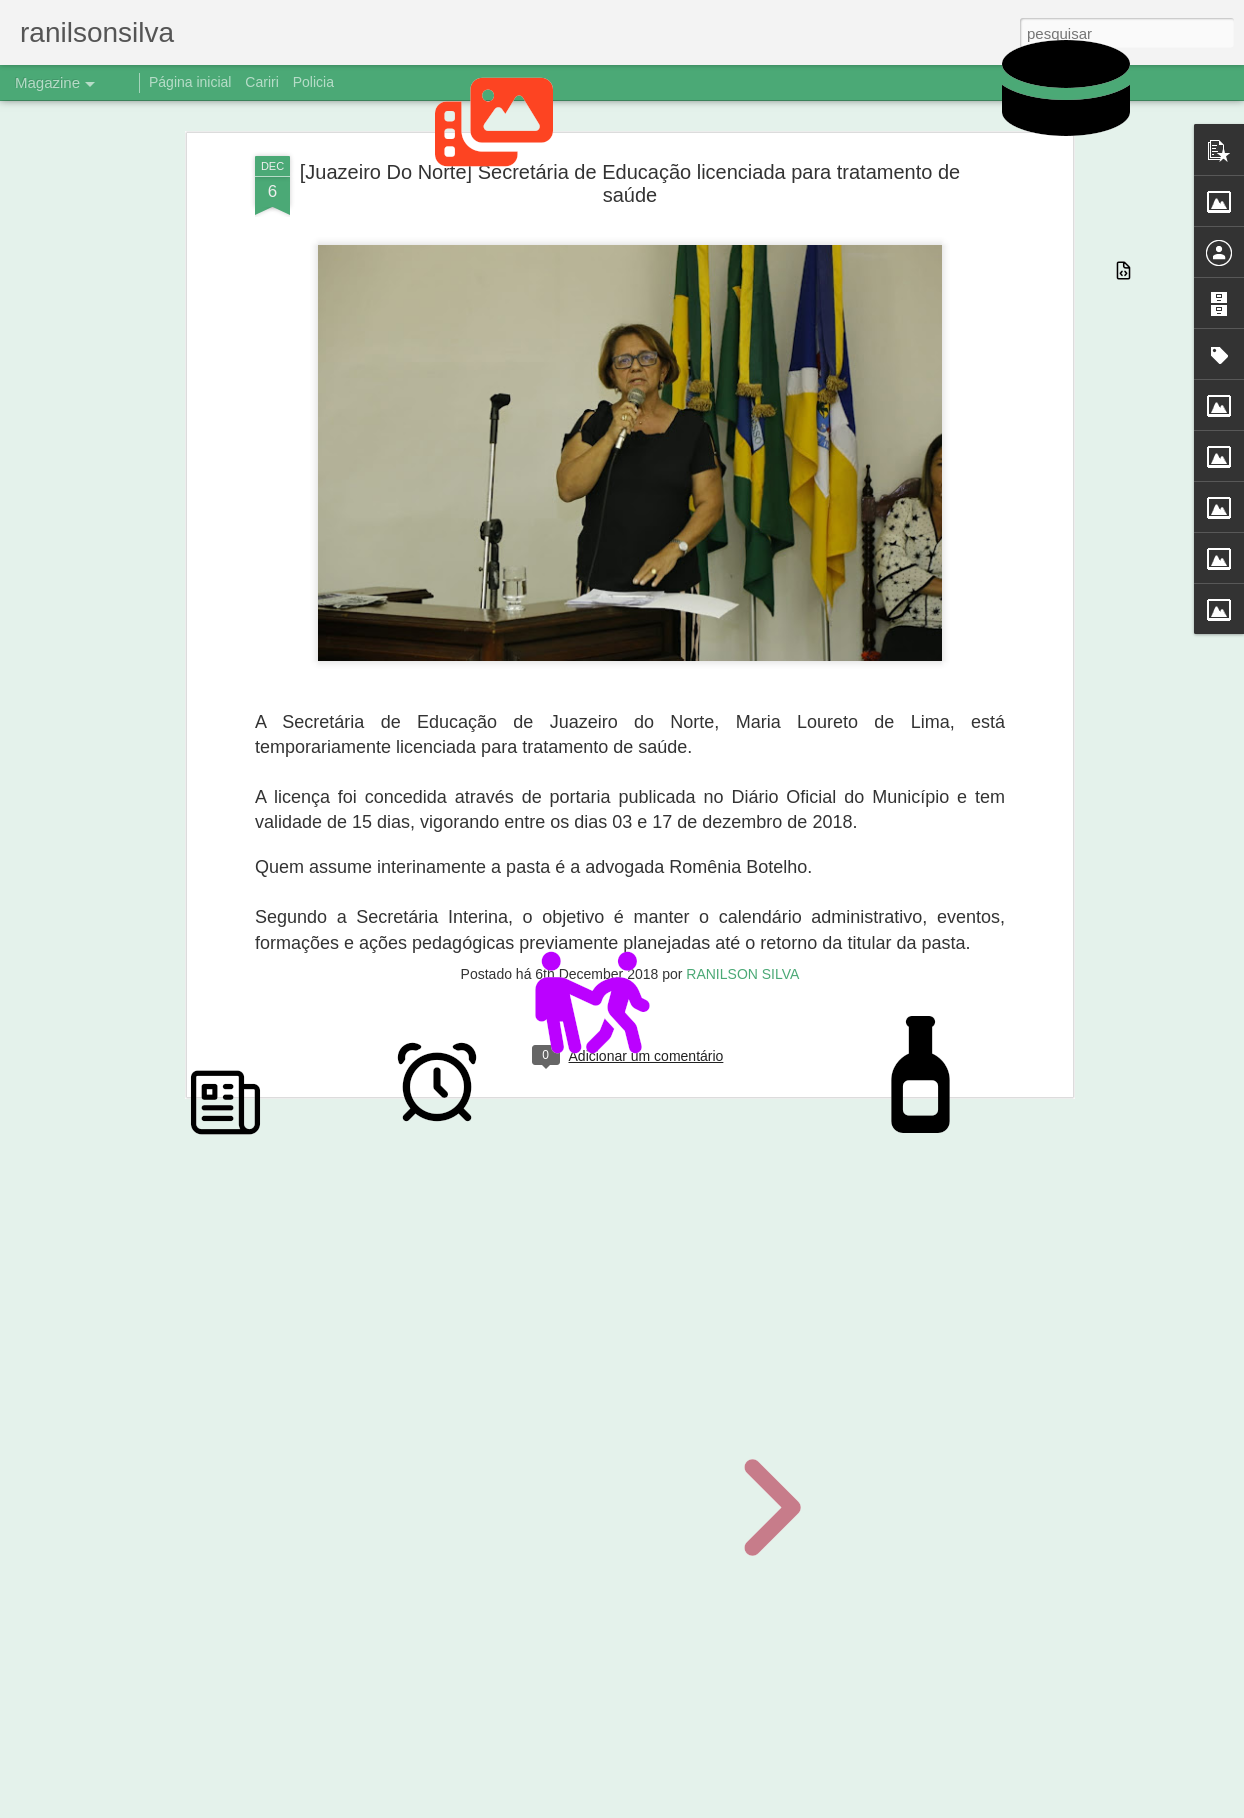  What do you see at coordinates (225, 1102) in the screenshot?
I see `view news or articles` at bounding box center [225, 1102].